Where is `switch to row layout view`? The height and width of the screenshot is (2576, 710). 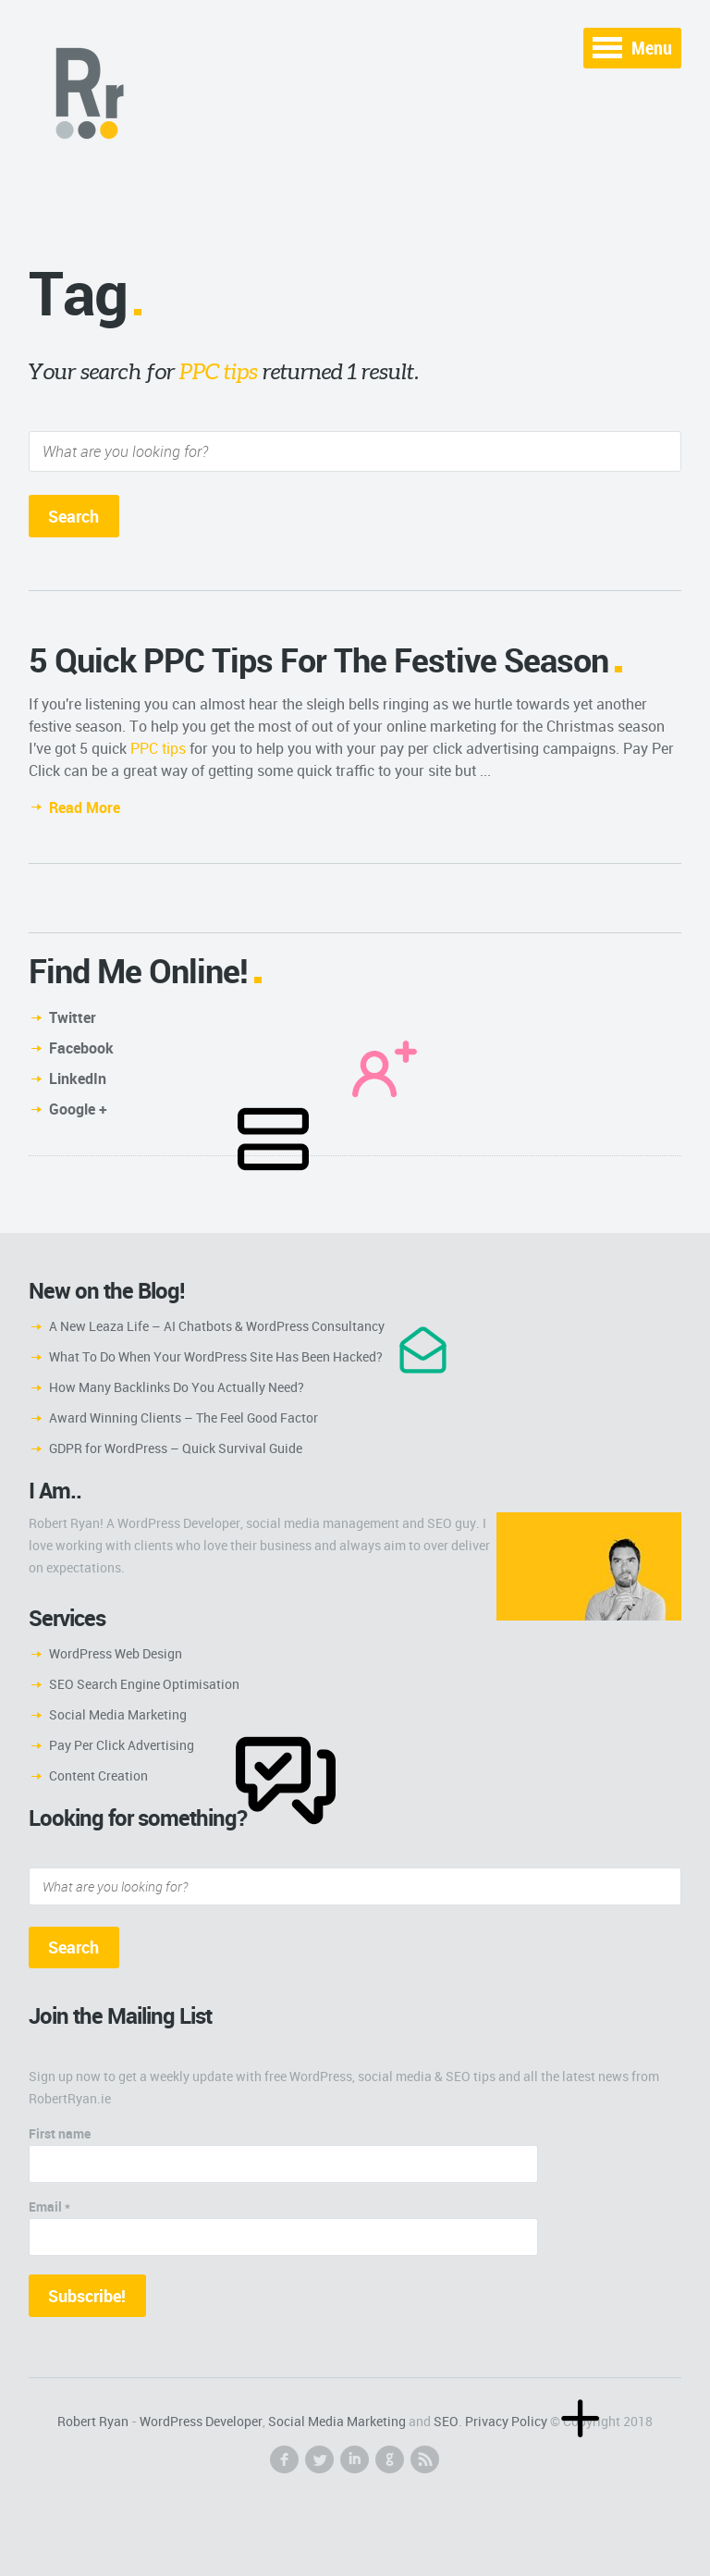 switch to row layout view is located at coordinates (273, 1139).